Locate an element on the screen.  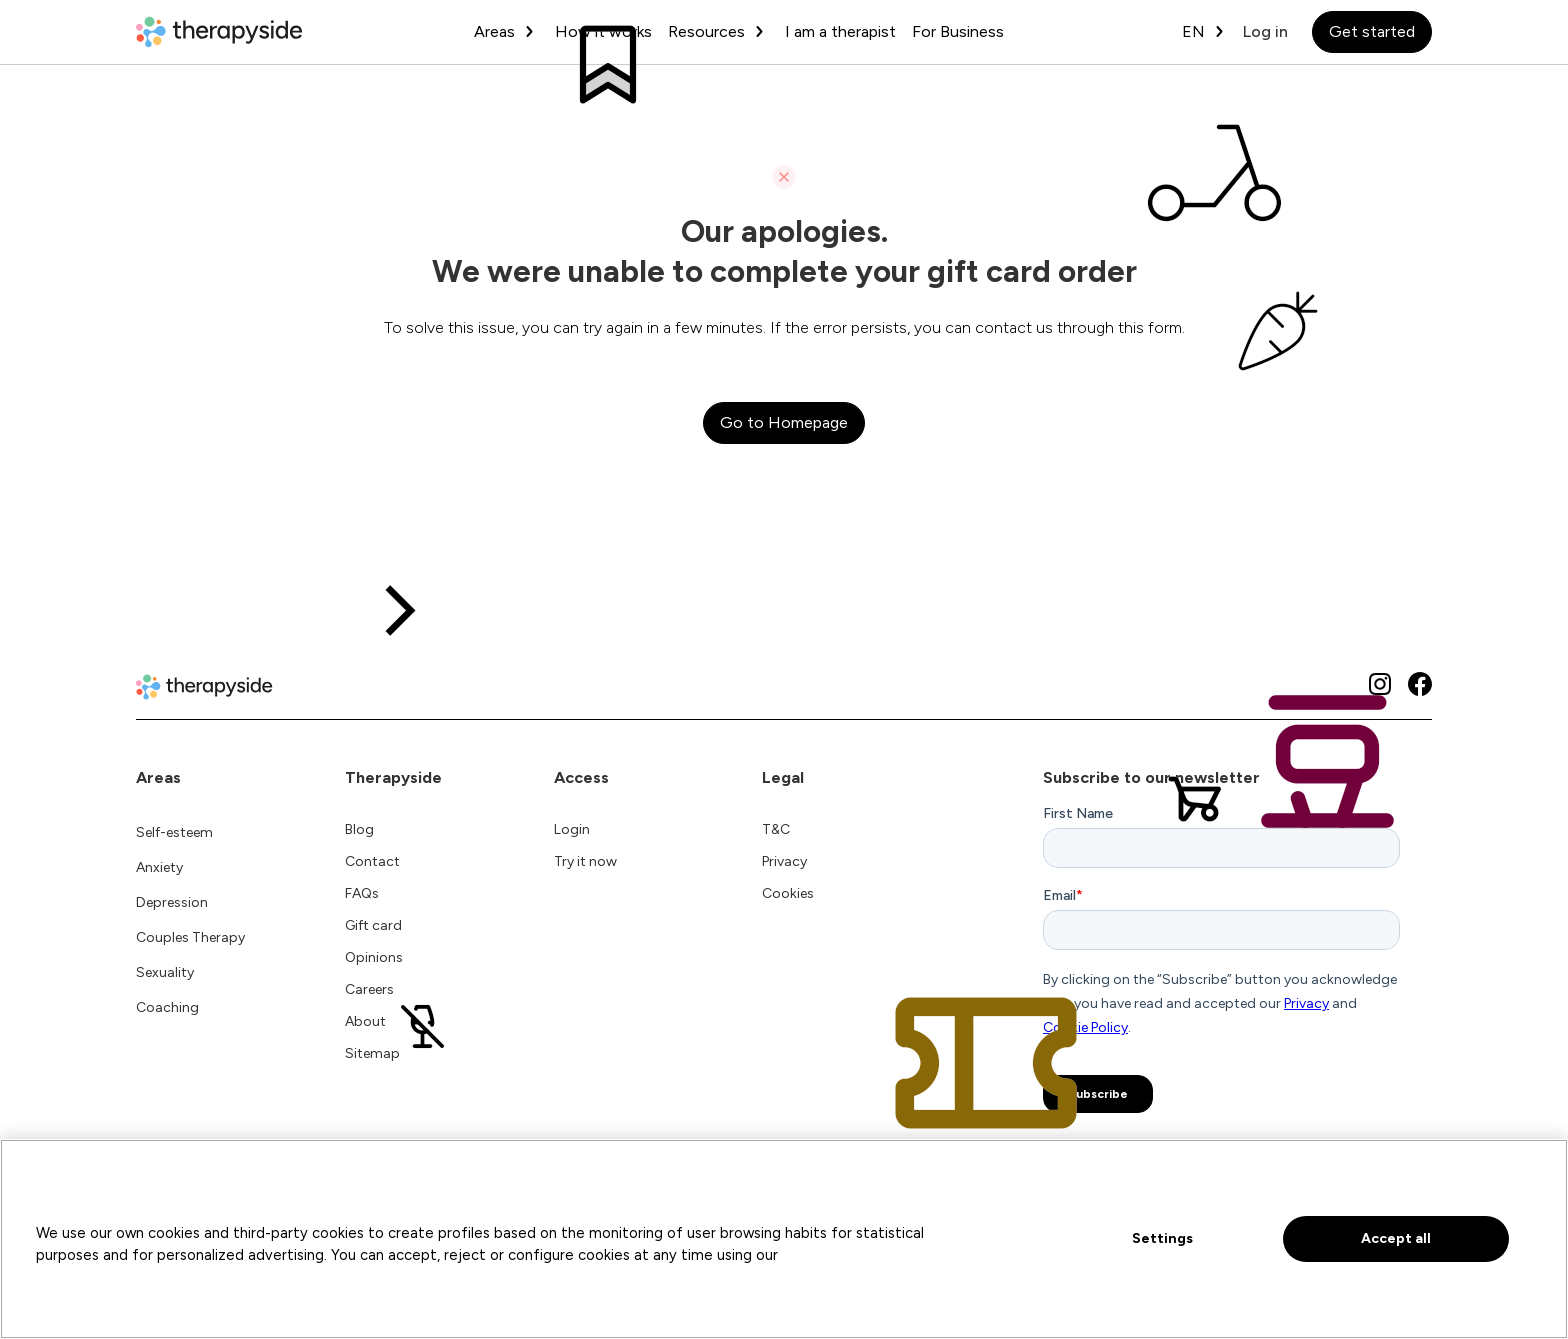
select scooter as transportation mode is located at coordinates (1214, 177).